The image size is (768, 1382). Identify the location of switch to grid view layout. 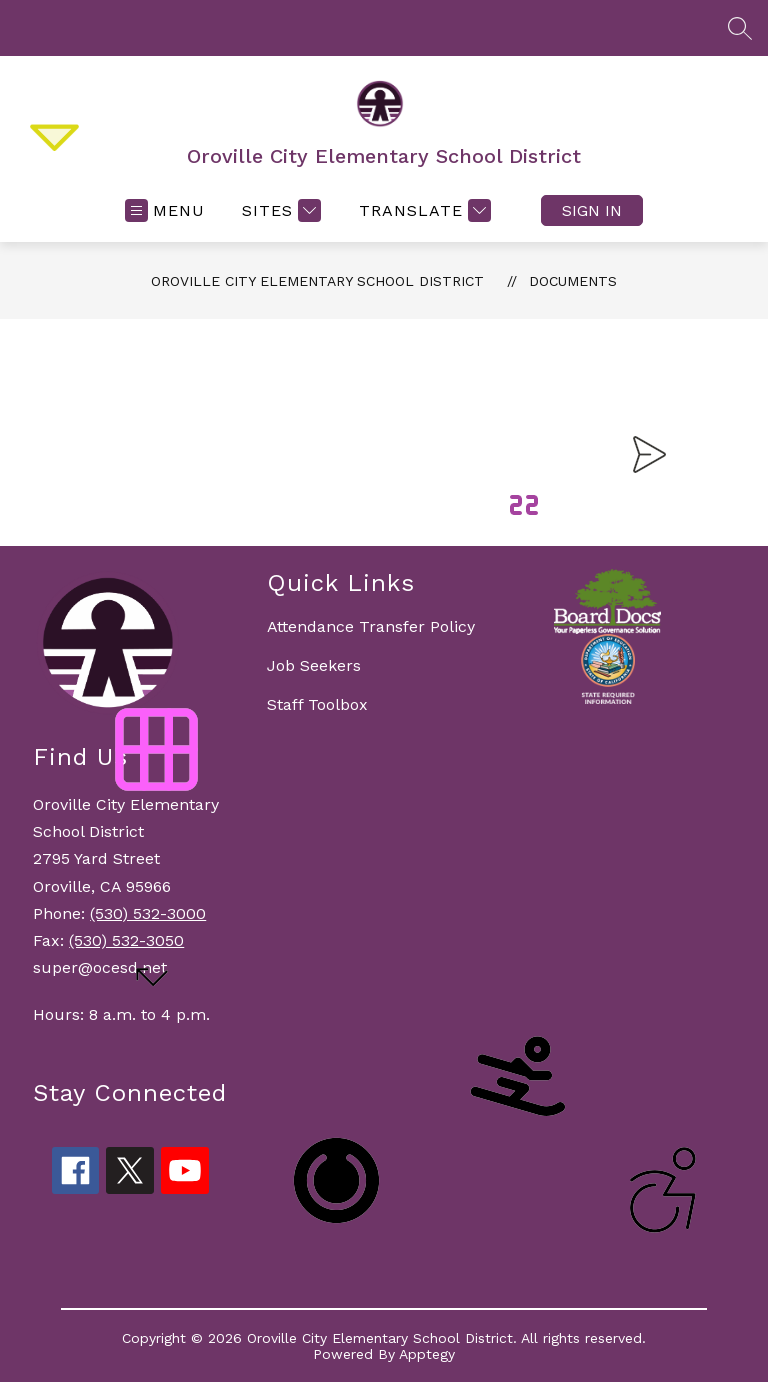
(156, 749).